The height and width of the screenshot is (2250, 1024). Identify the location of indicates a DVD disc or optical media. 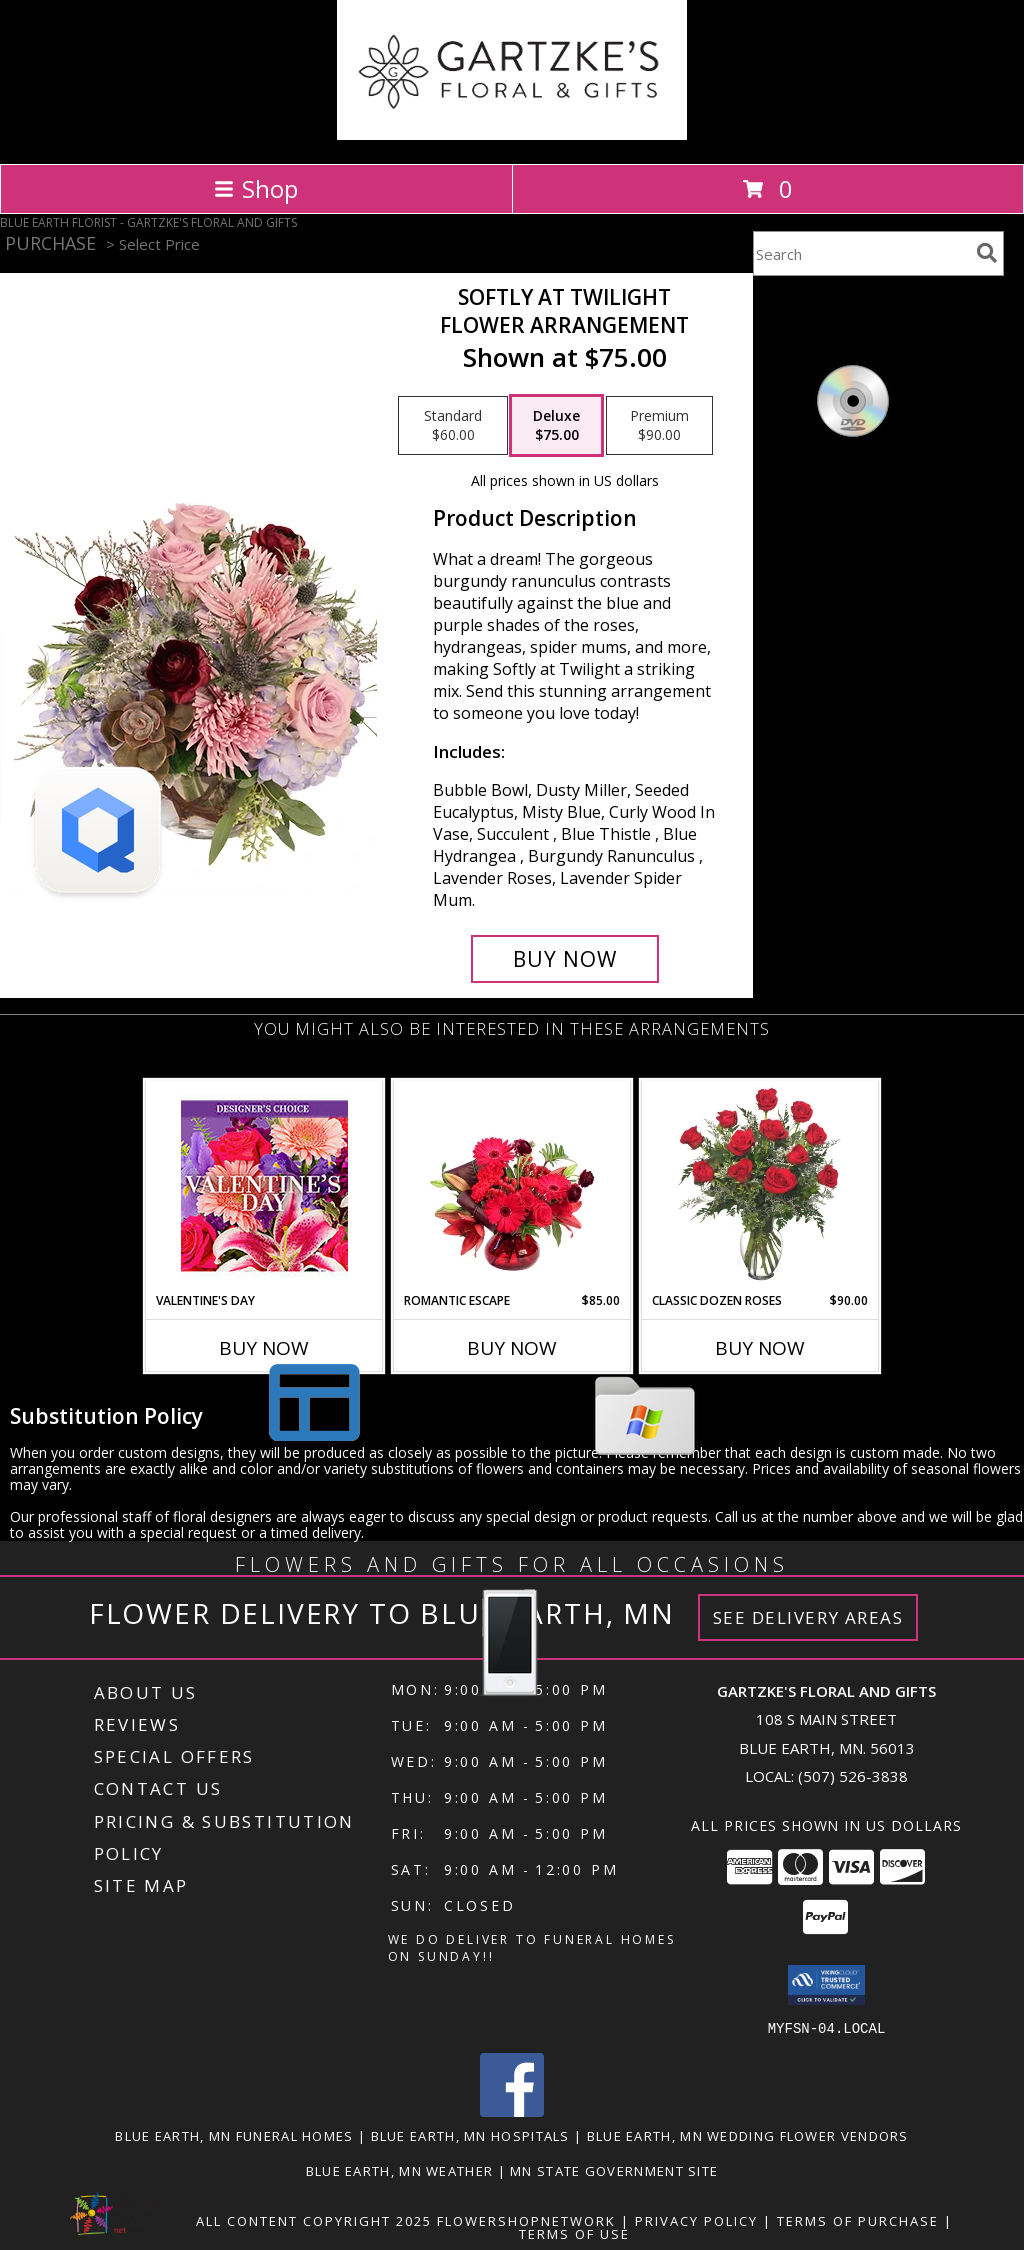
(853, 401).